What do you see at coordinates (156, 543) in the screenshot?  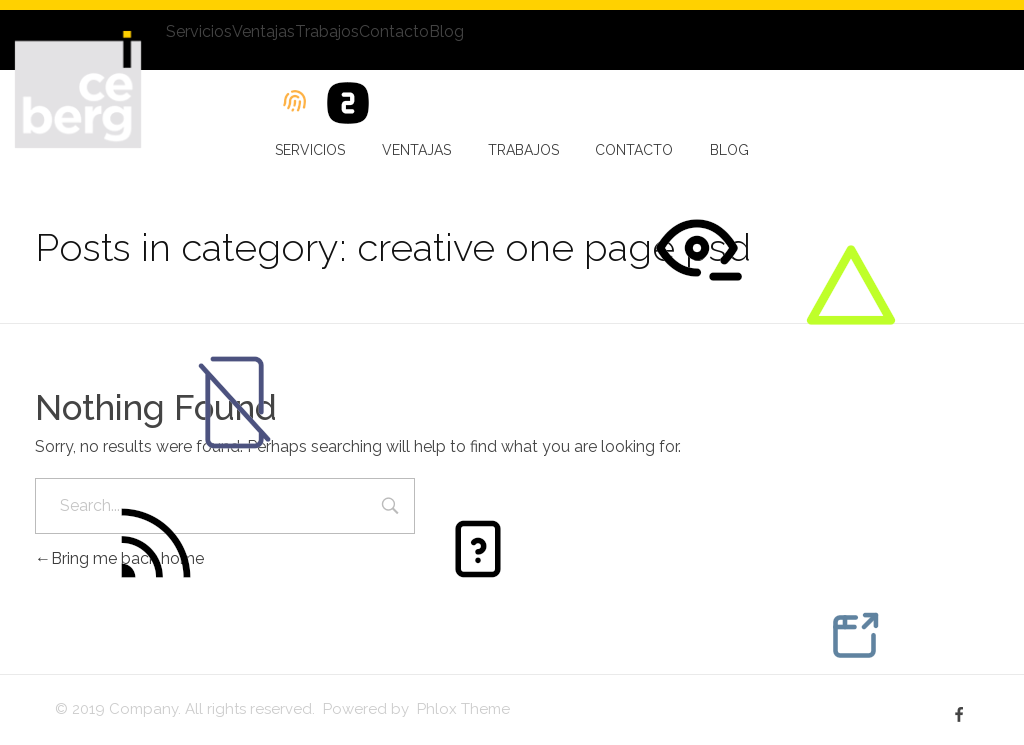 I see `subscribe to an RSS feed` at bounding box center [156, 543].